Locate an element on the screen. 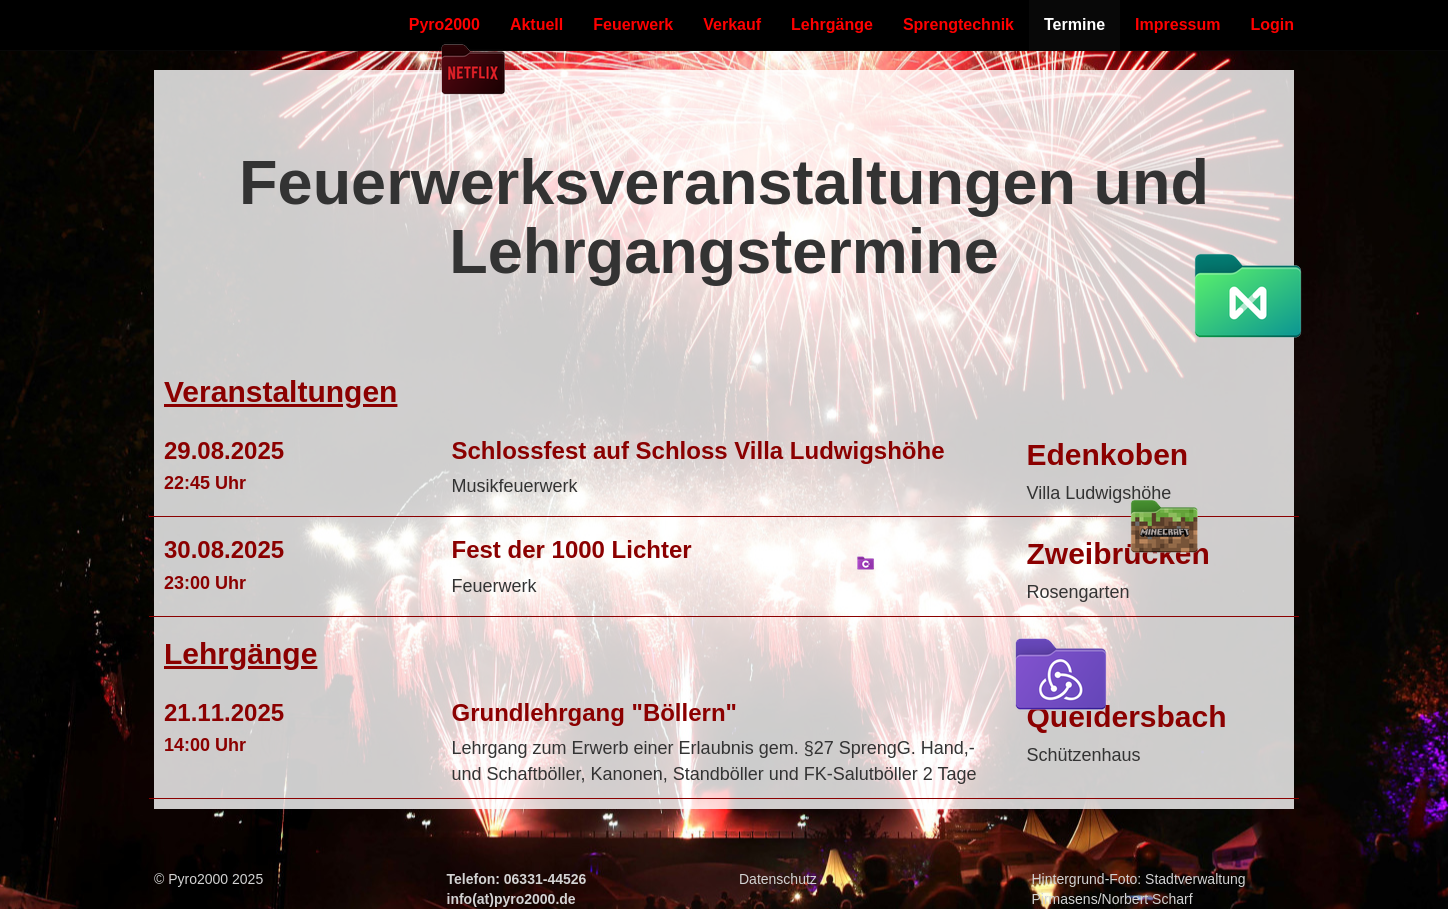 This screenshot has width=1448, height=909. open wondershare edrawmind project folder is located at coordinates (1247, 298).